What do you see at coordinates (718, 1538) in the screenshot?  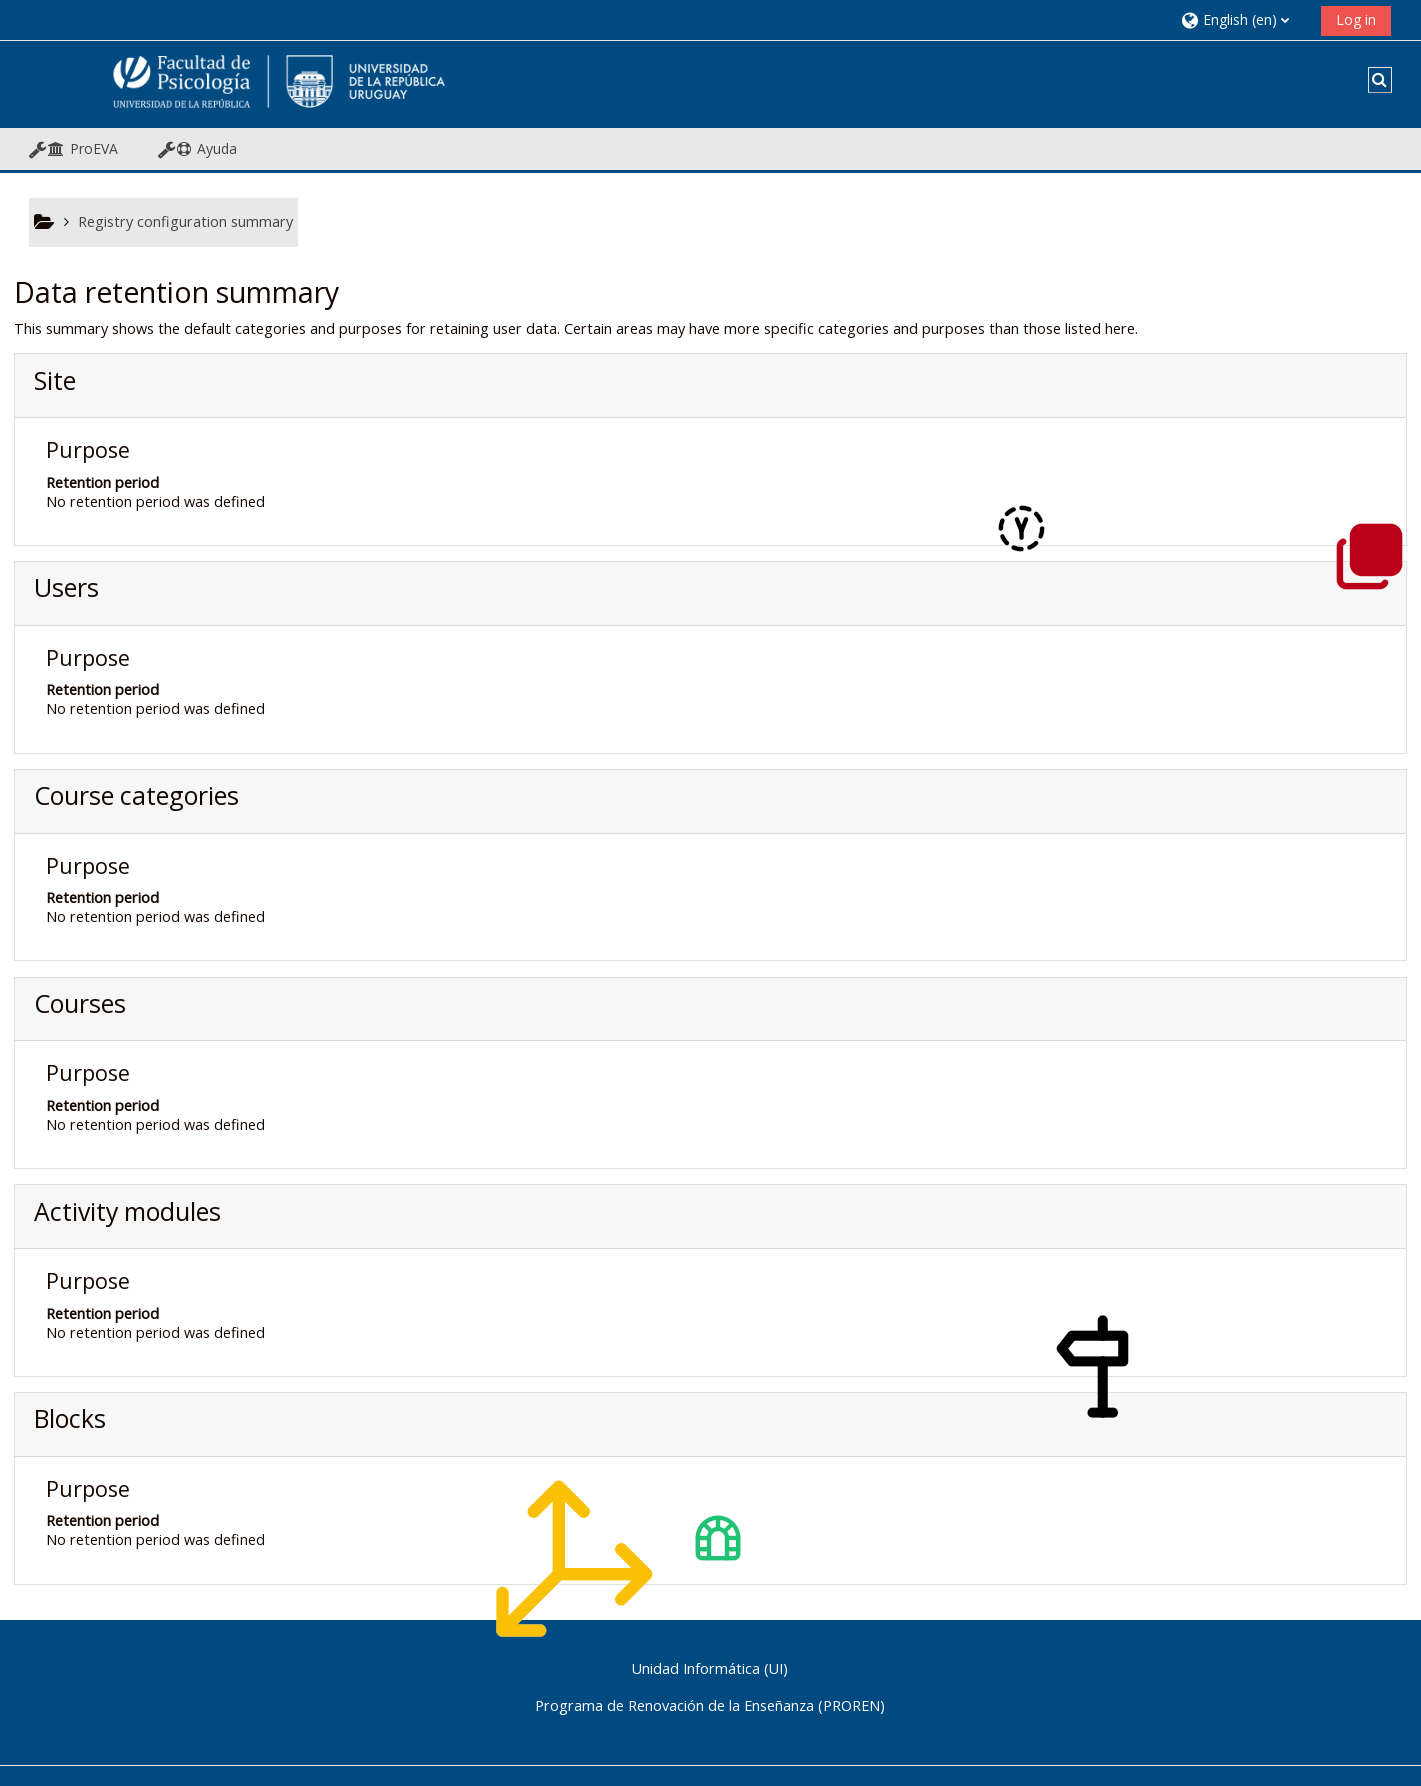 I see `access tunnel or underground passage information` at bounding box center [718, 1538].